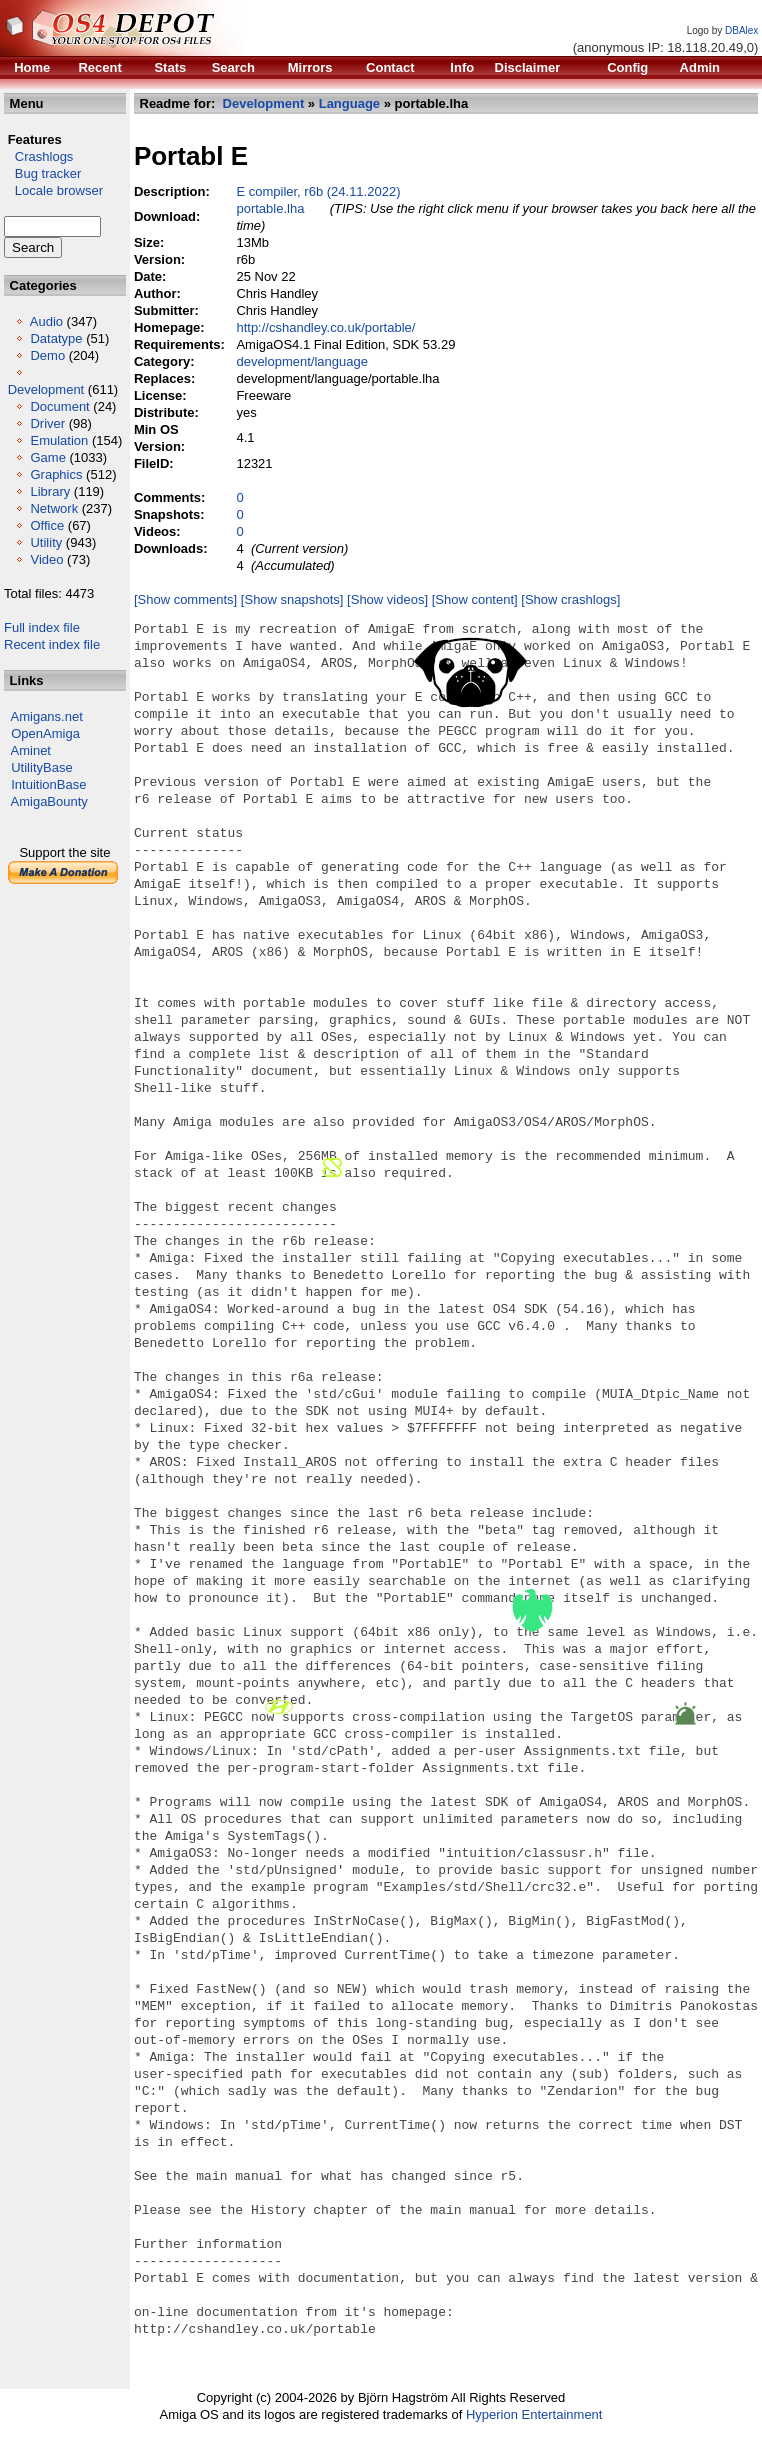  Describe the element at coordinates (279, 1707) in the screenshot. I see `Hyundai brand logo` at that location.